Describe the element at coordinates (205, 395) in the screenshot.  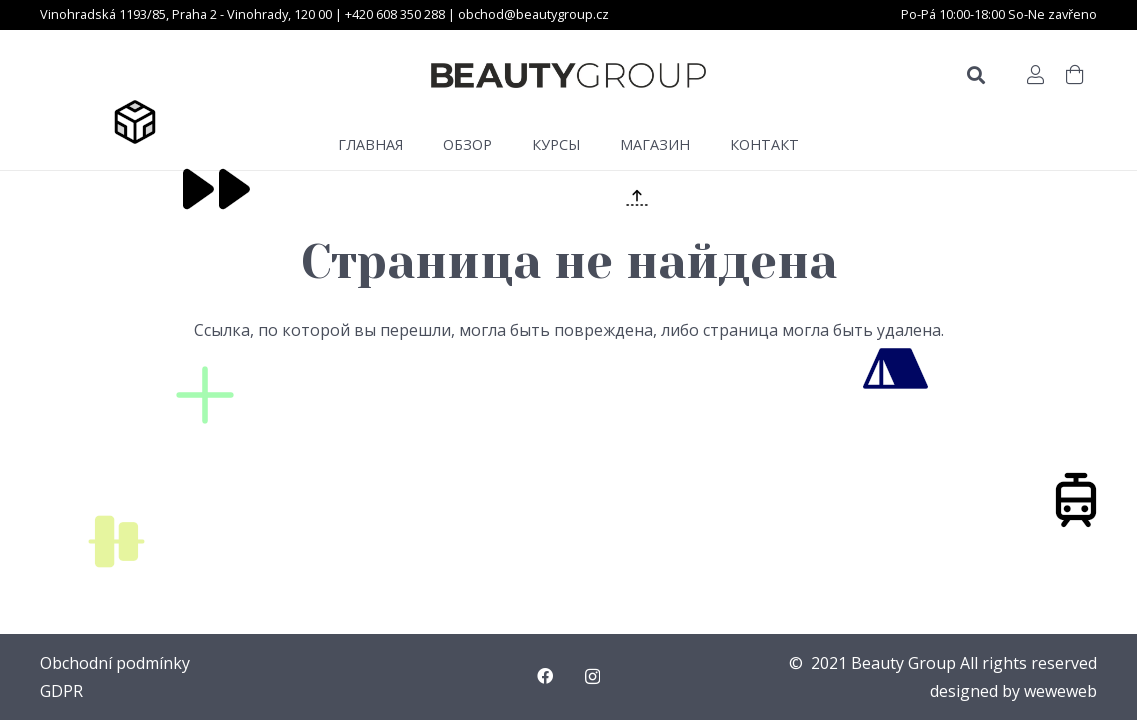
I see `add a new item` at that location.